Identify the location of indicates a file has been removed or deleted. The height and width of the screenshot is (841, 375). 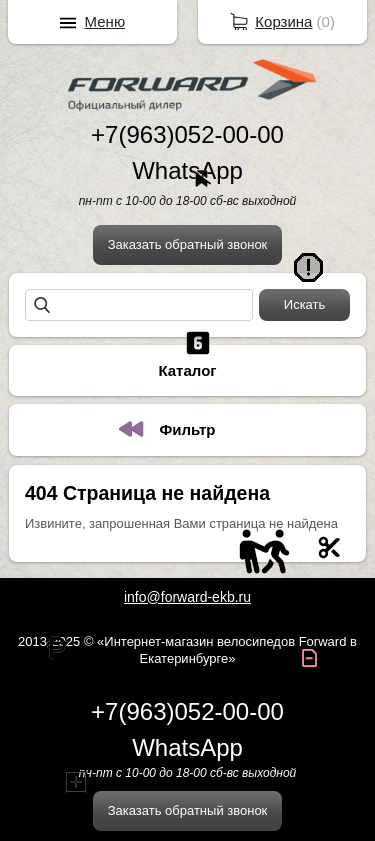
(309, 658).